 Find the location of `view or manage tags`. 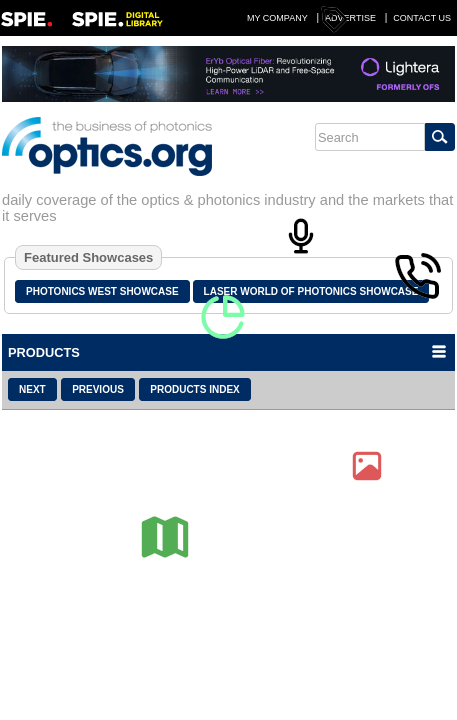

view or manage tags is located at coordinates (333, 18).